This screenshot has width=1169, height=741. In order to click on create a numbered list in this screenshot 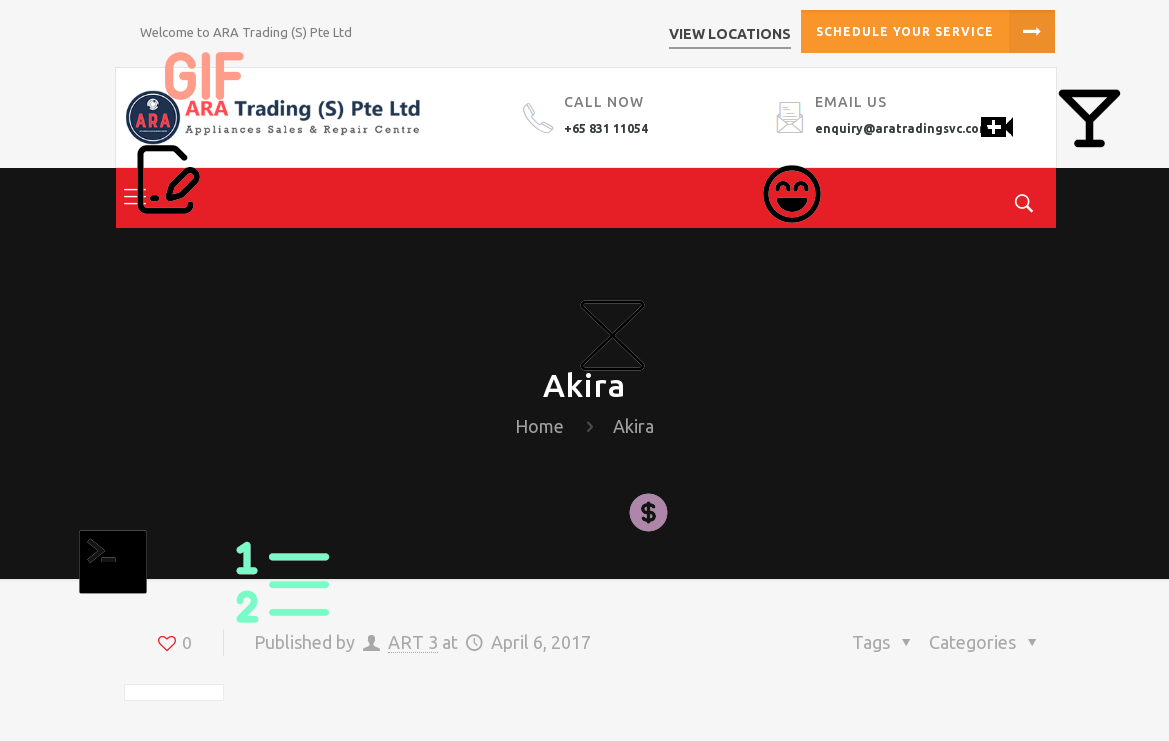, I will do `click(287, 583)`.